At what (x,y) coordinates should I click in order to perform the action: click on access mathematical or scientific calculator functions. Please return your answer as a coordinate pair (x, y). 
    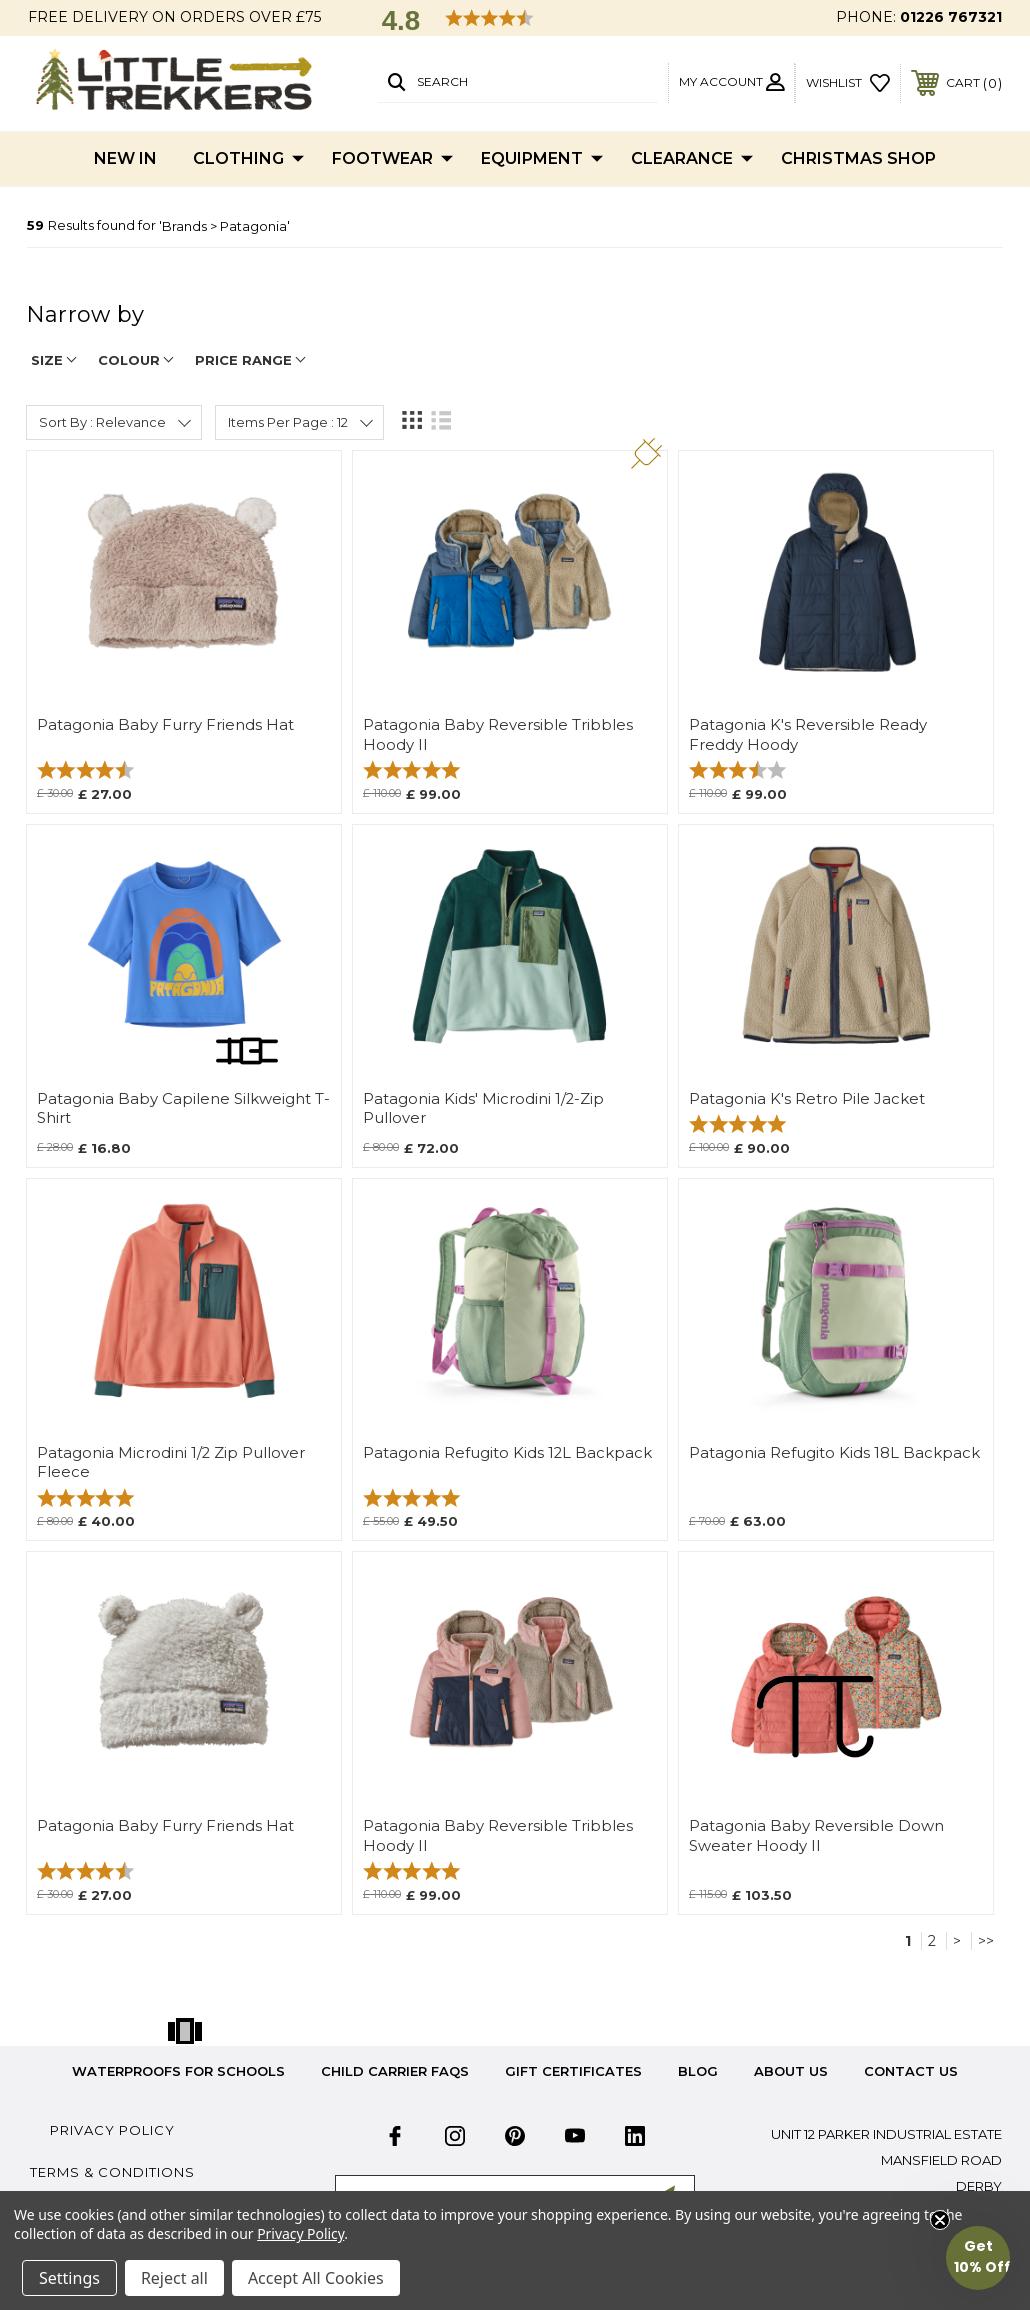
    Looking at the image, I should click on (817, 1714).